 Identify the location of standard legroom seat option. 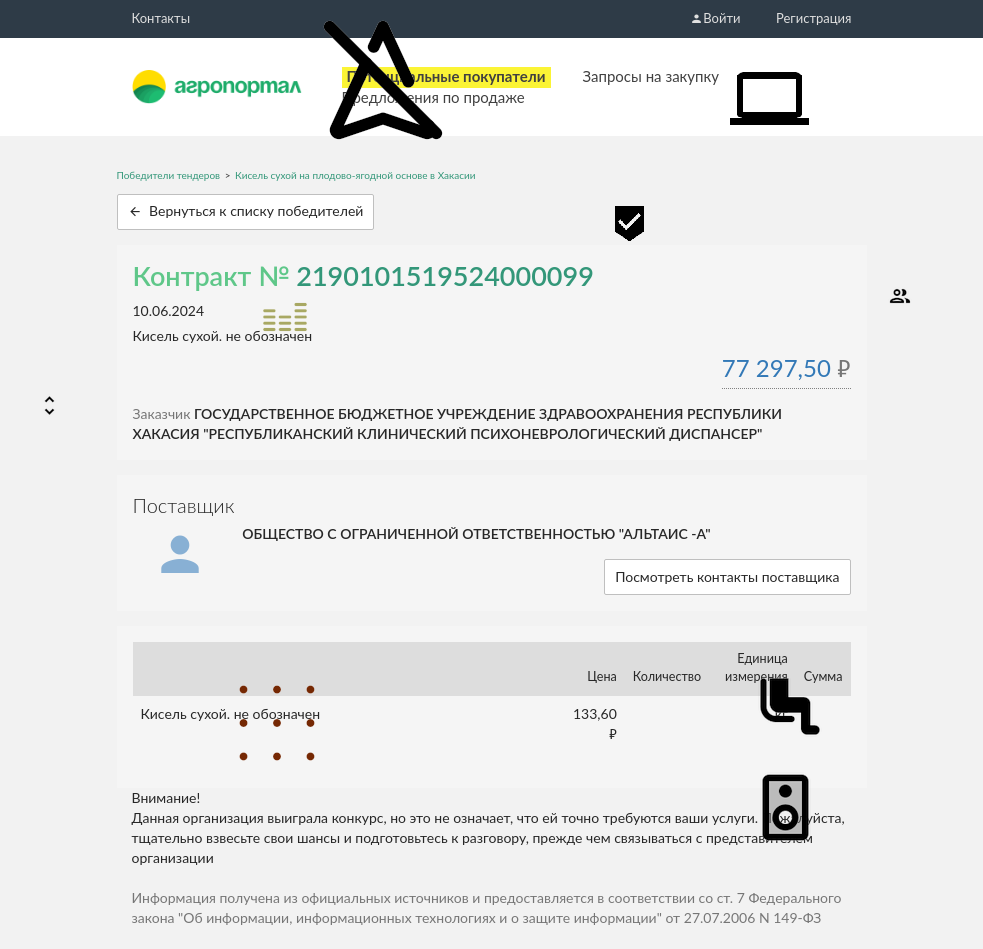
(788, 706).